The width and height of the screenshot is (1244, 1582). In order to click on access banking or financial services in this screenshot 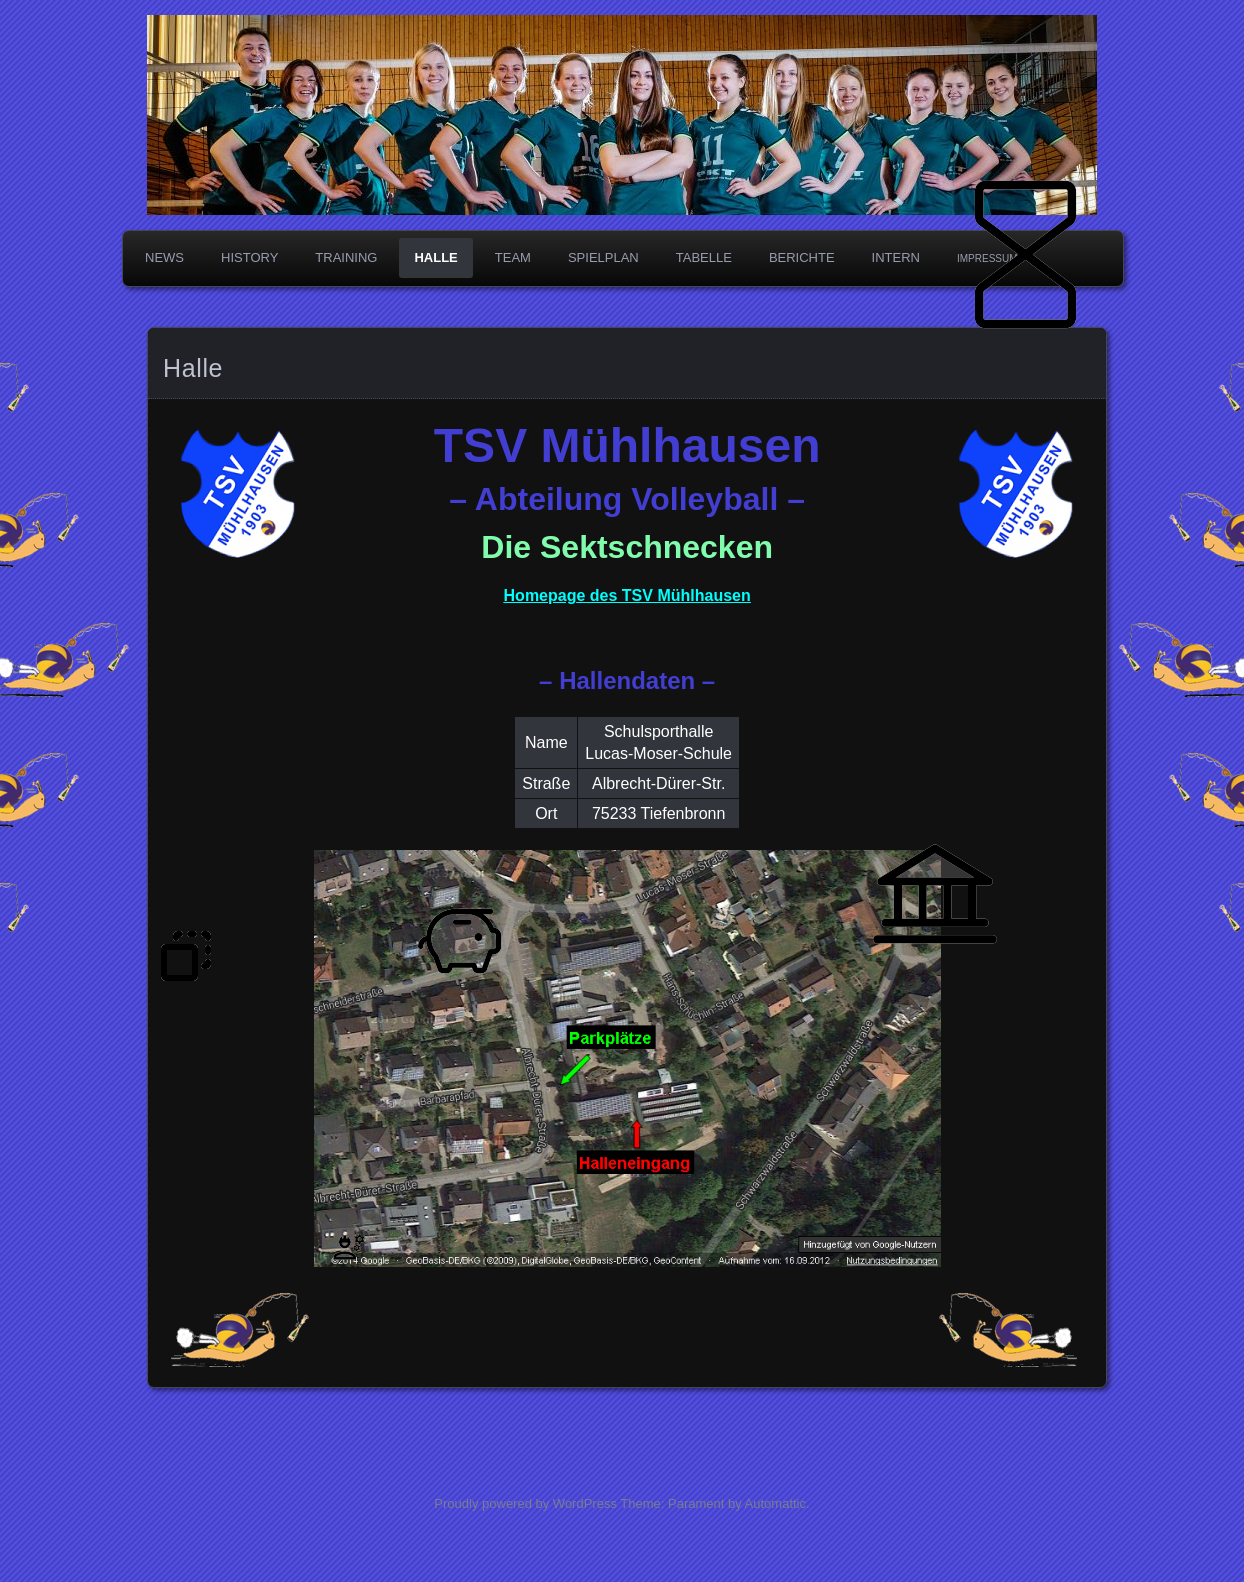, I will do `click(935, 898)`.